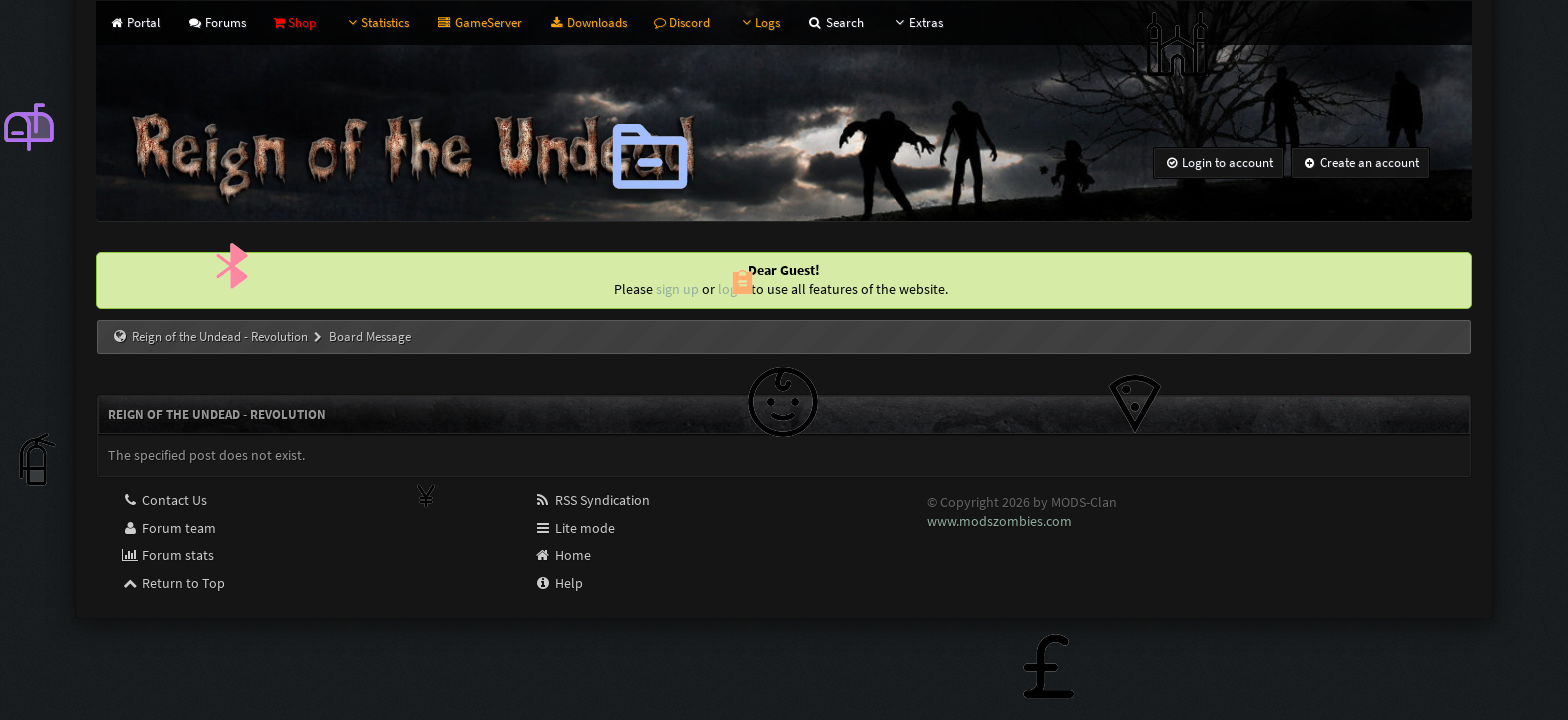 This screenshot has width=1568, height=720. Describe the element at coordinates (650, 157) in the screenshot. I see `remove a folder from your files` at that location.